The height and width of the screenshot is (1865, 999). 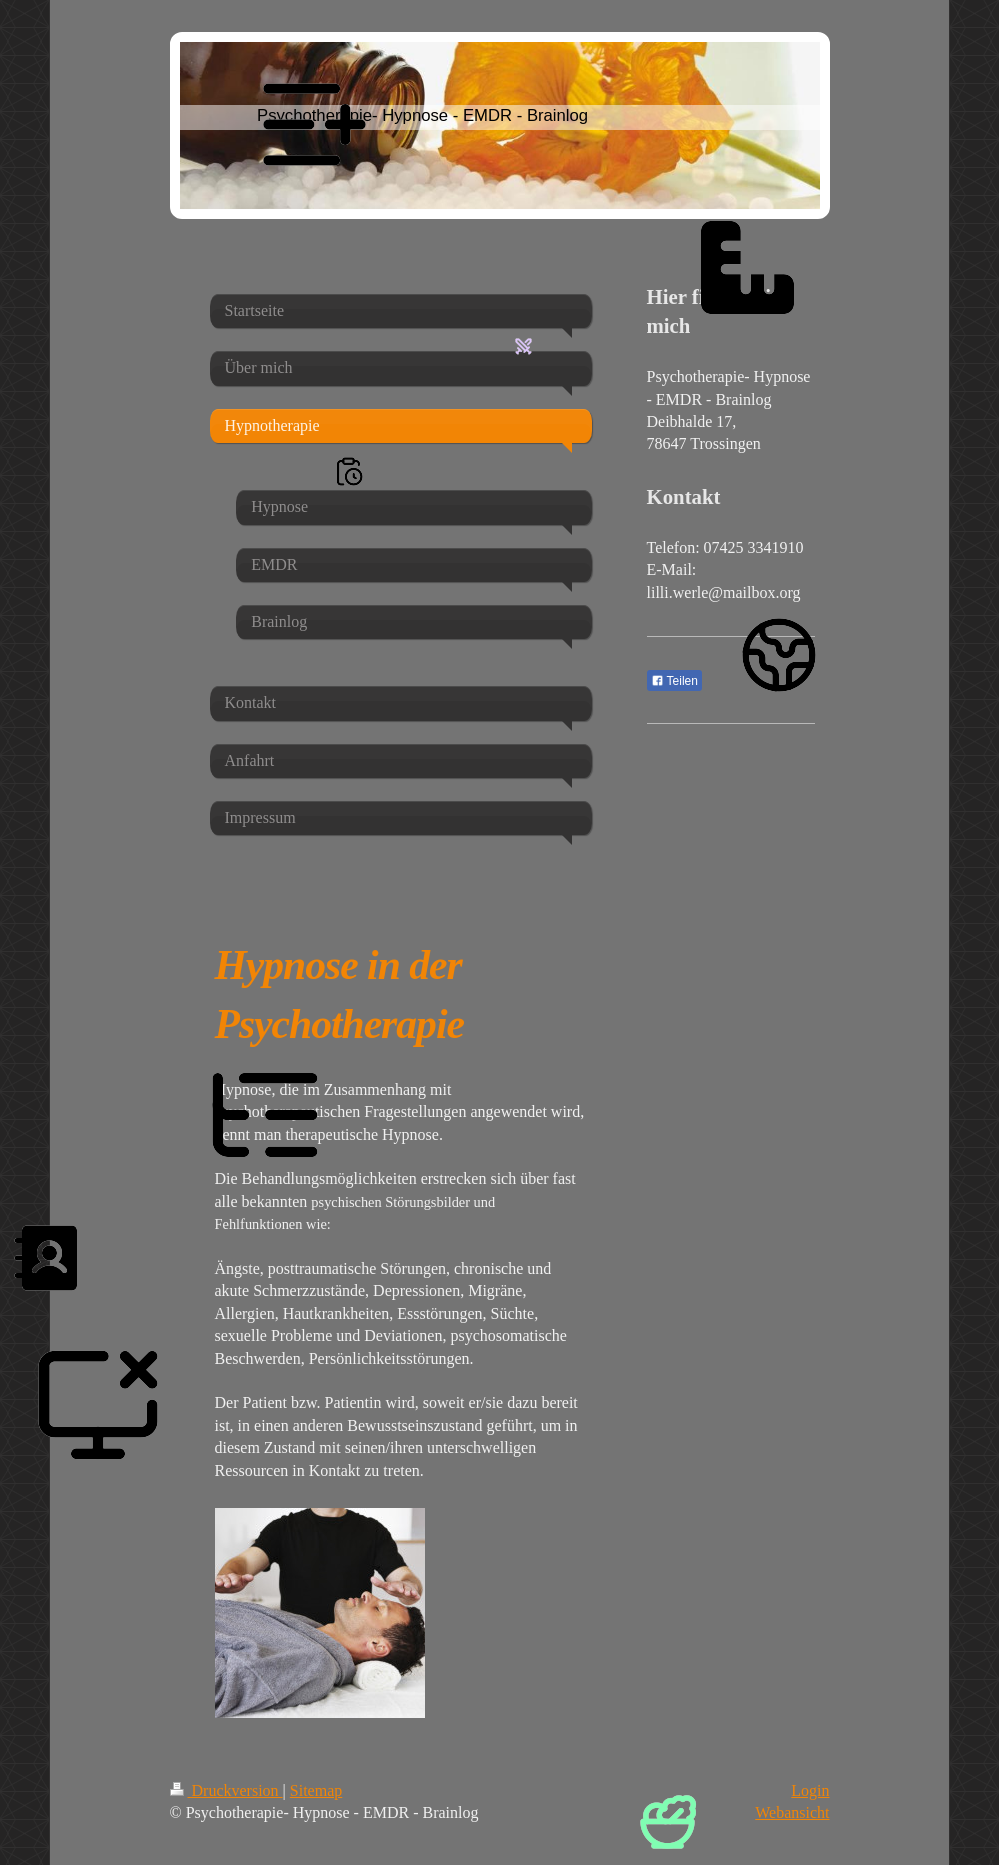 I want to click on view clipboard history, so click(x=348, y=471).